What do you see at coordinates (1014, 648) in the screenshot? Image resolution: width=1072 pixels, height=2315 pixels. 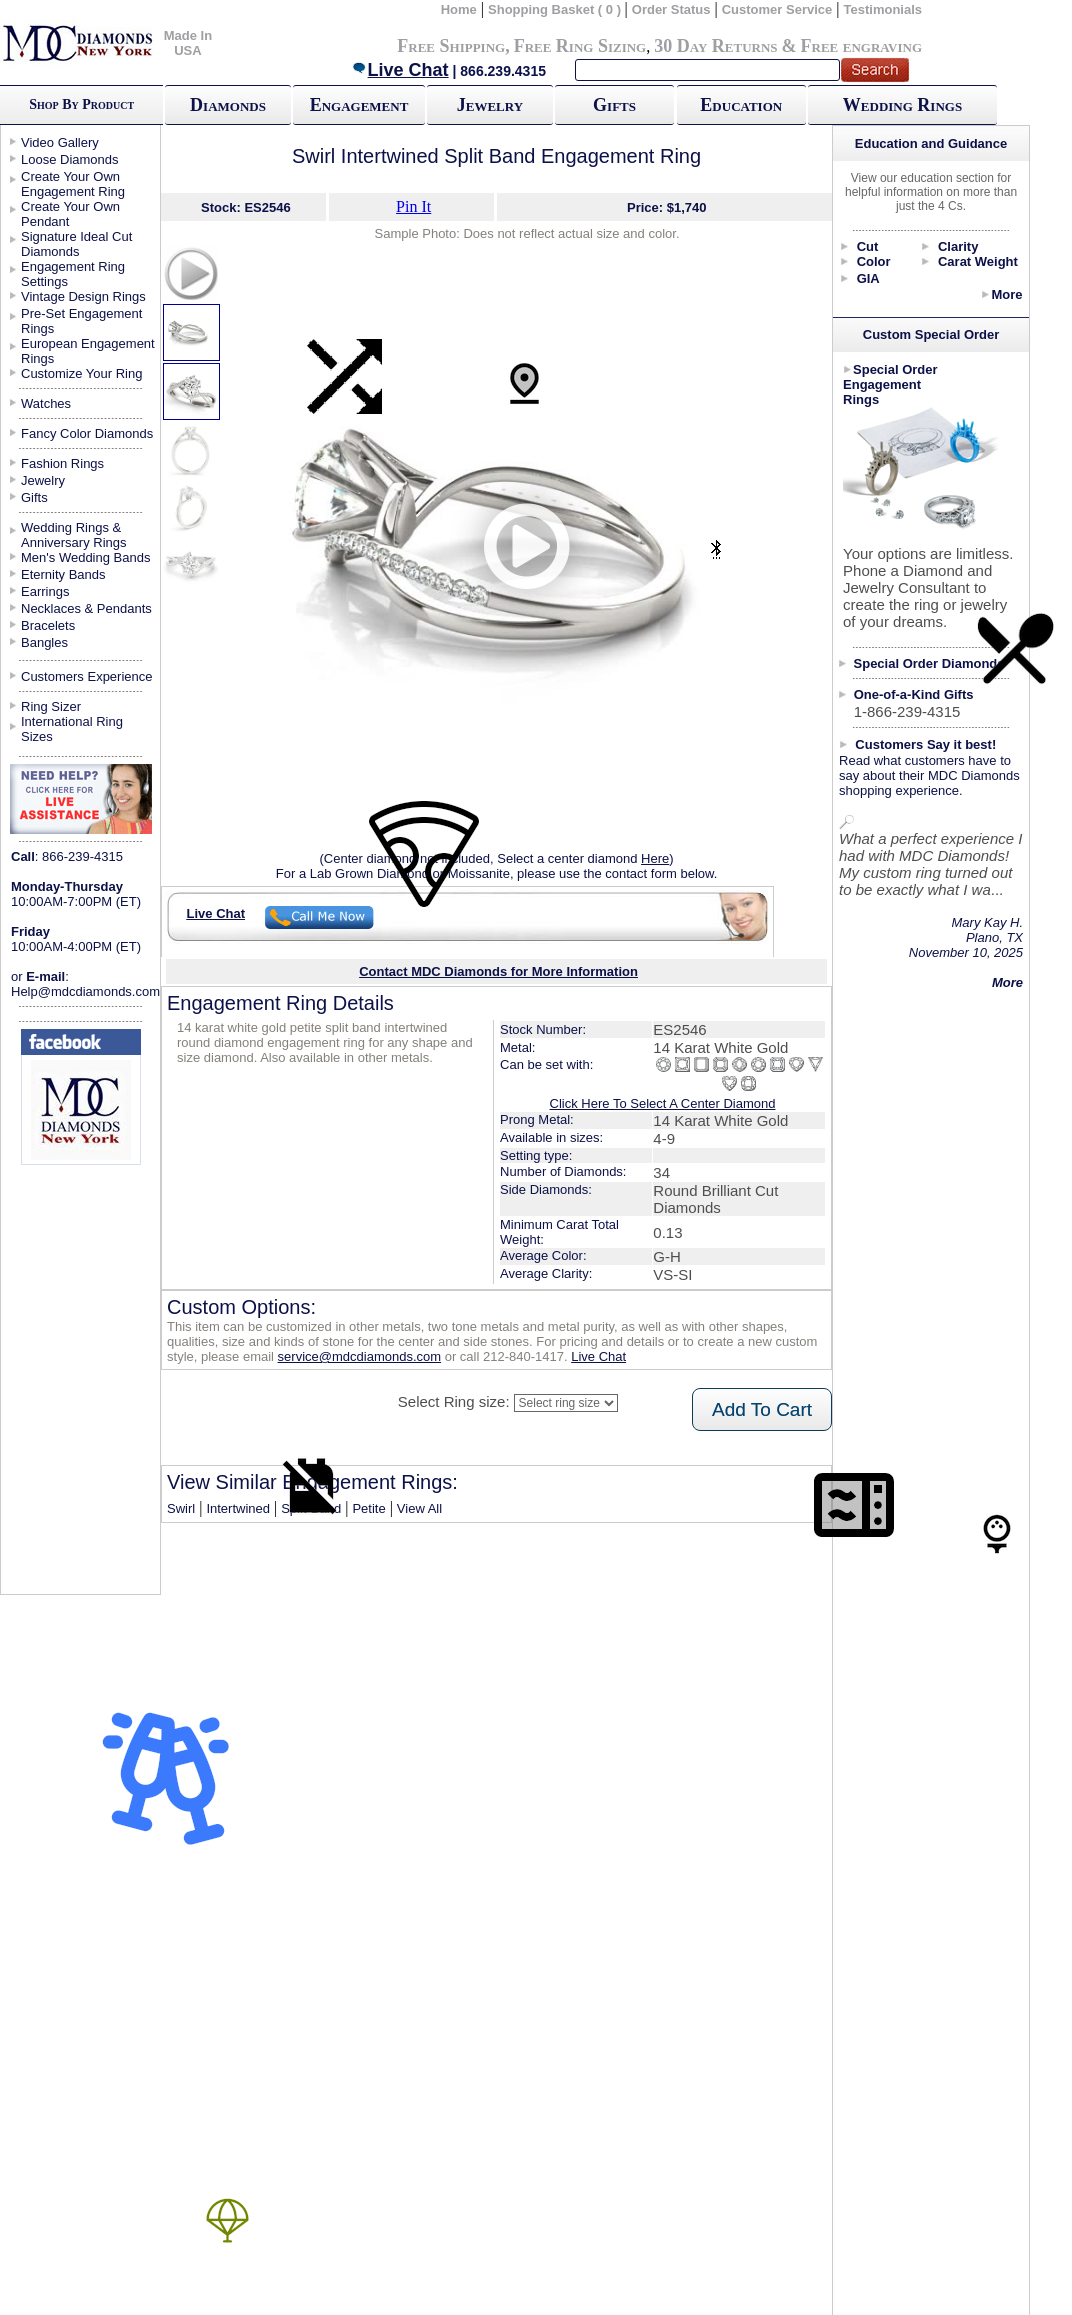 I see `find nearby restaurants` at bounding box center [1014, 648].